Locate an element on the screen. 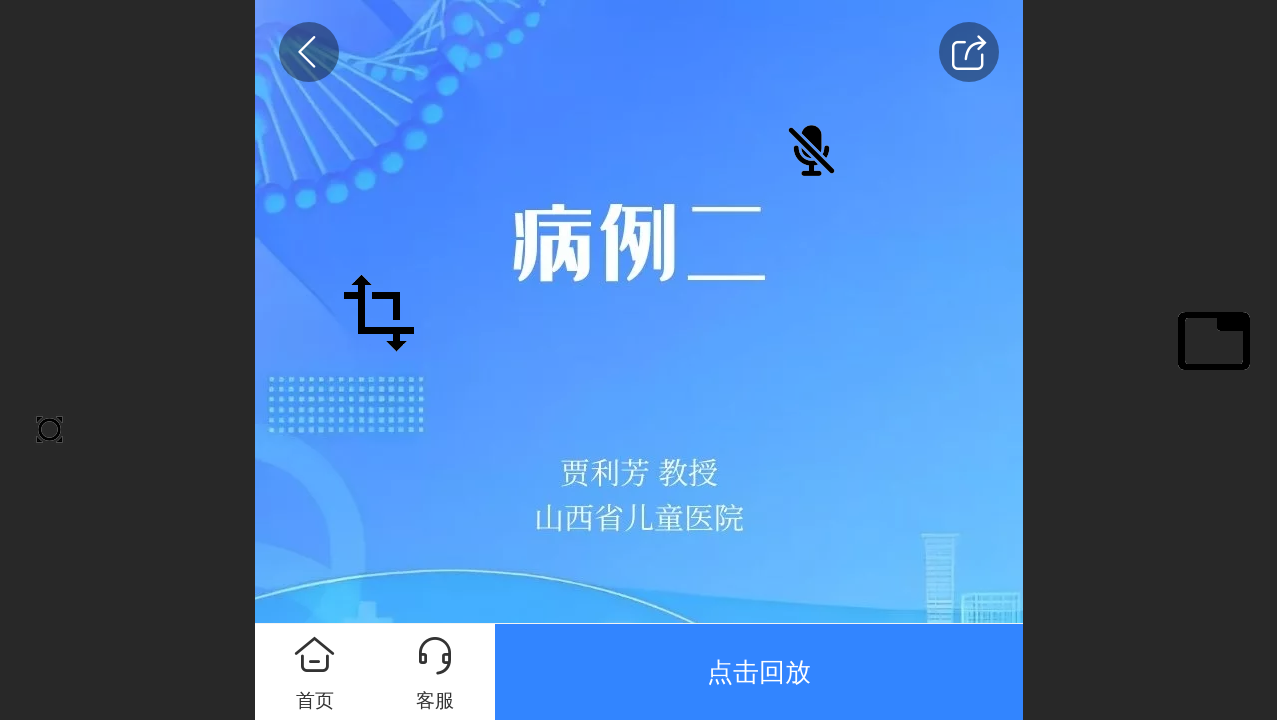 The width and height of the screenshot is (1277, 720). open a new browser tab is located at coordinates (1214, 341).